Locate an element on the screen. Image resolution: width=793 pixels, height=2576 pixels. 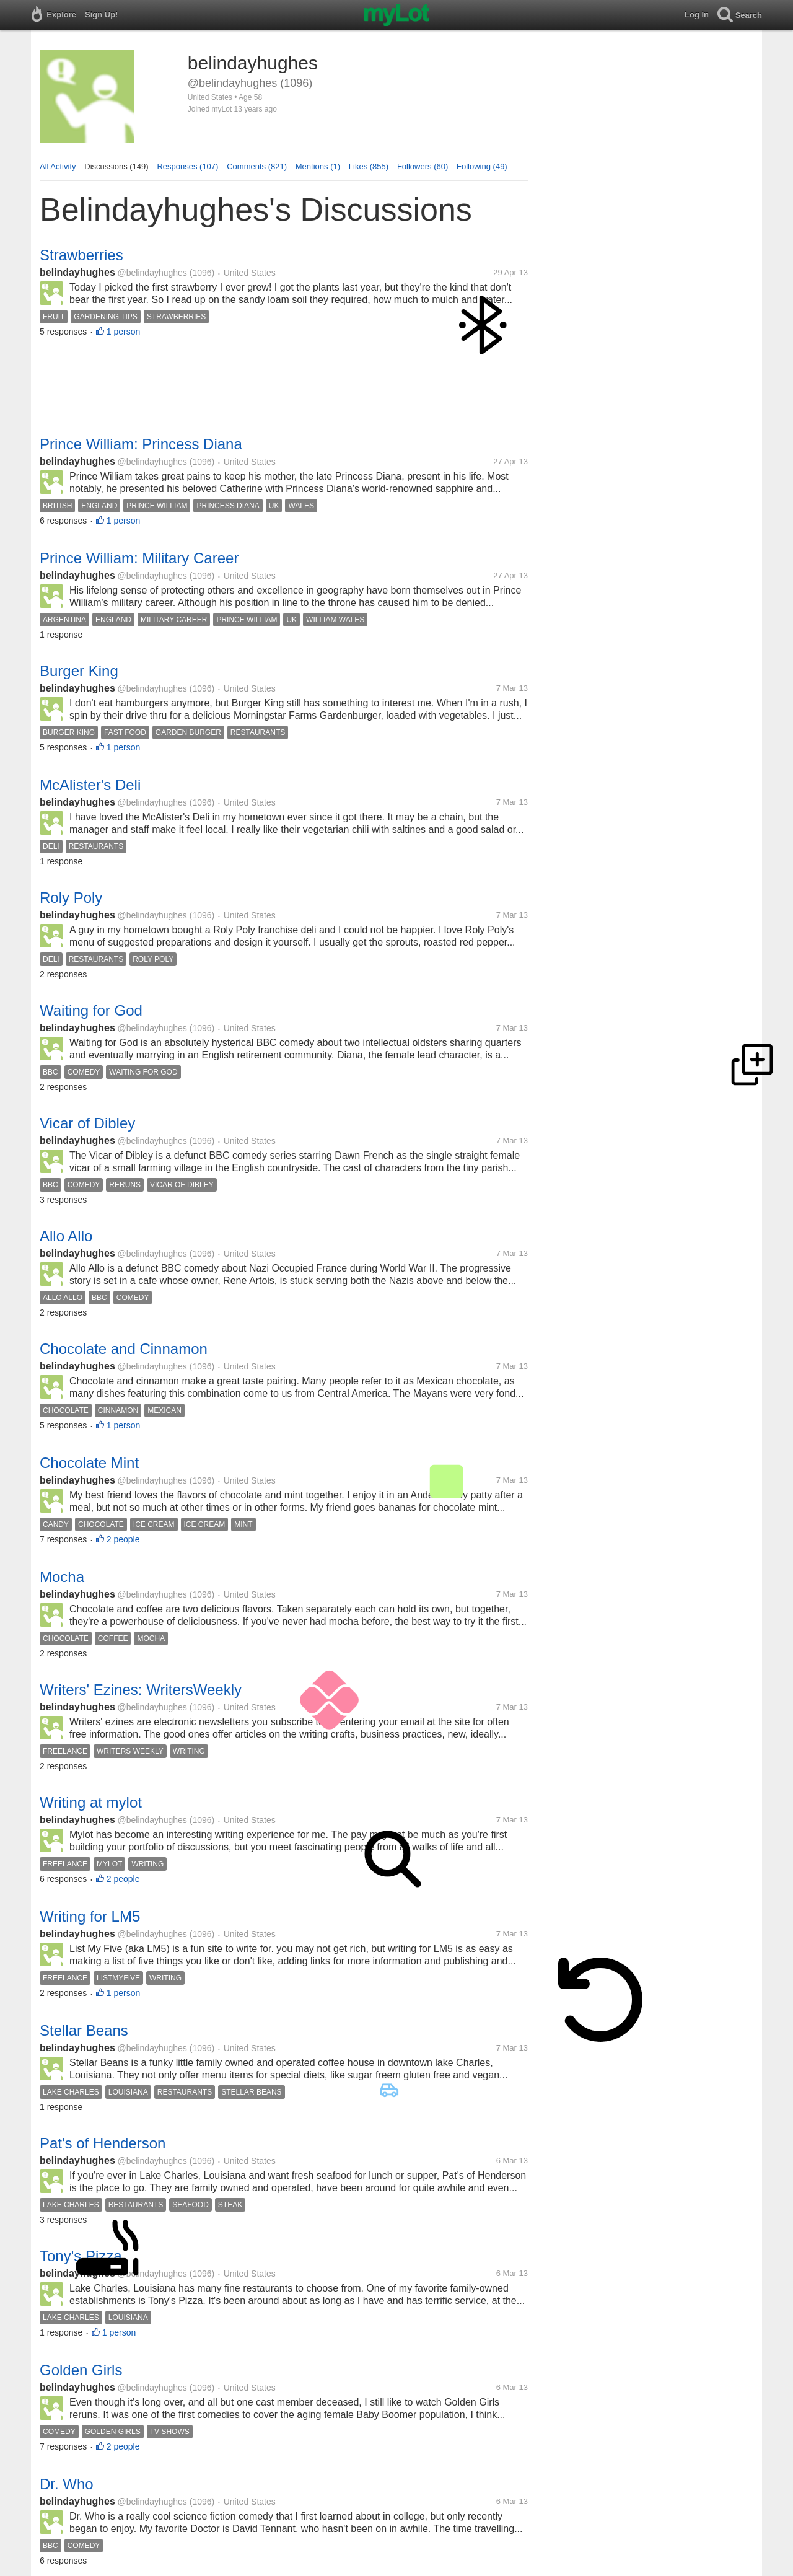
pay with pix instant payment is located at coordinates (329, 1700).